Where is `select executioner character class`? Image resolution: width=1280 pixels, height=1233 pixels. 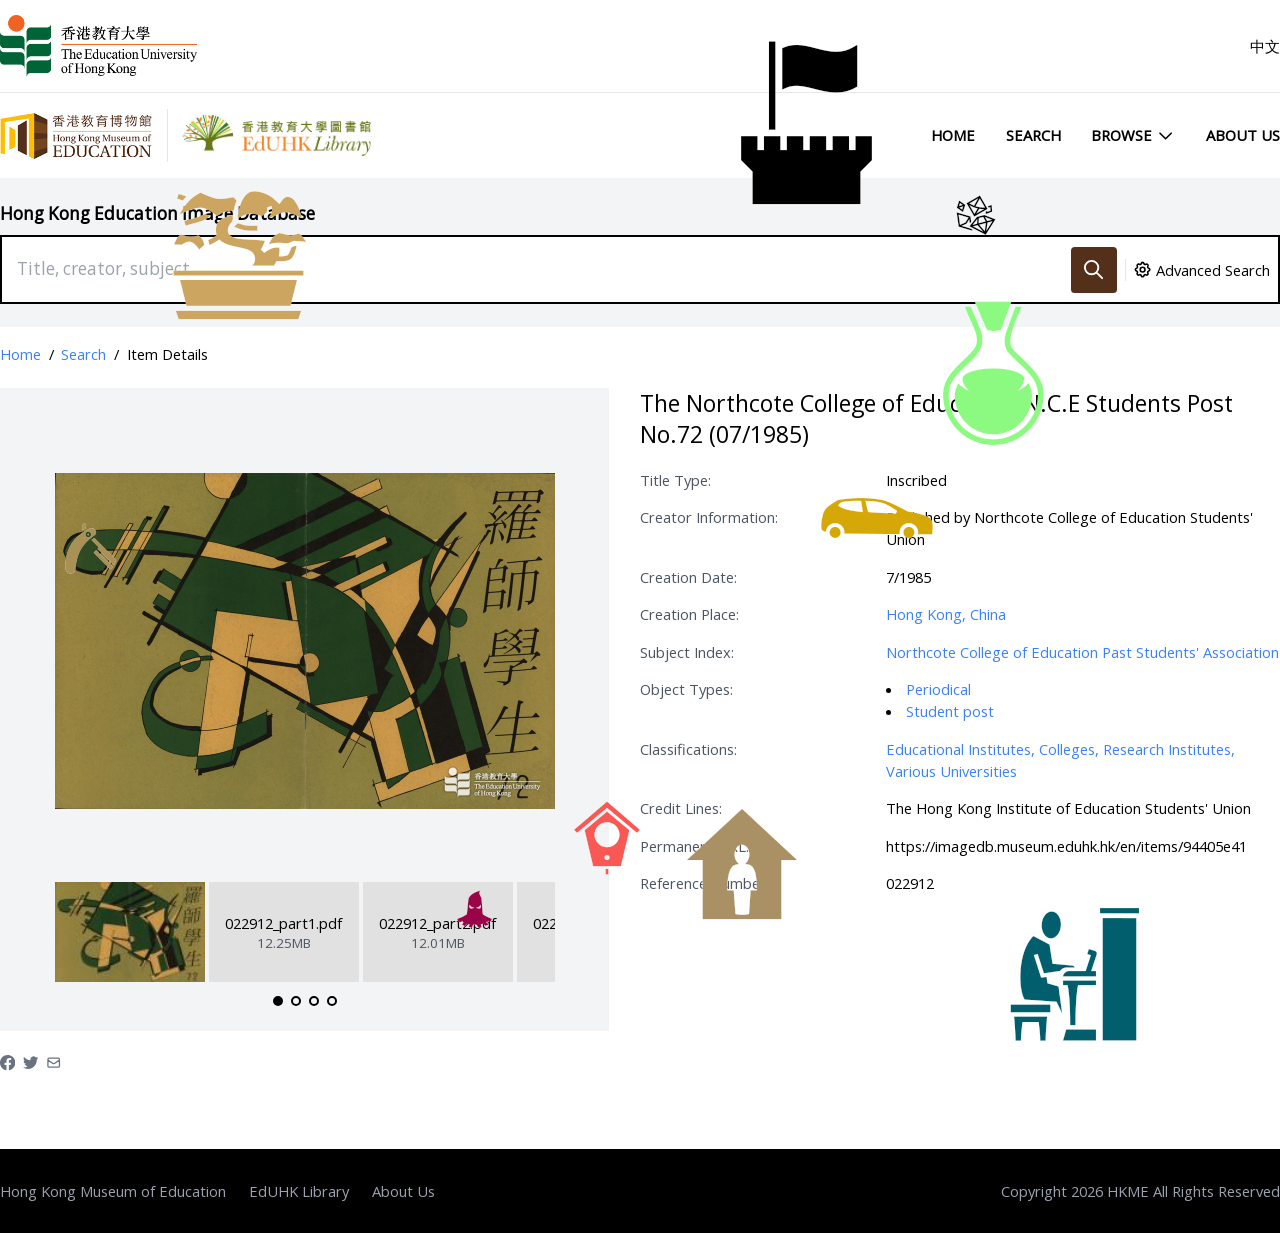 select executioner character class is located at coordinates (474, 908).